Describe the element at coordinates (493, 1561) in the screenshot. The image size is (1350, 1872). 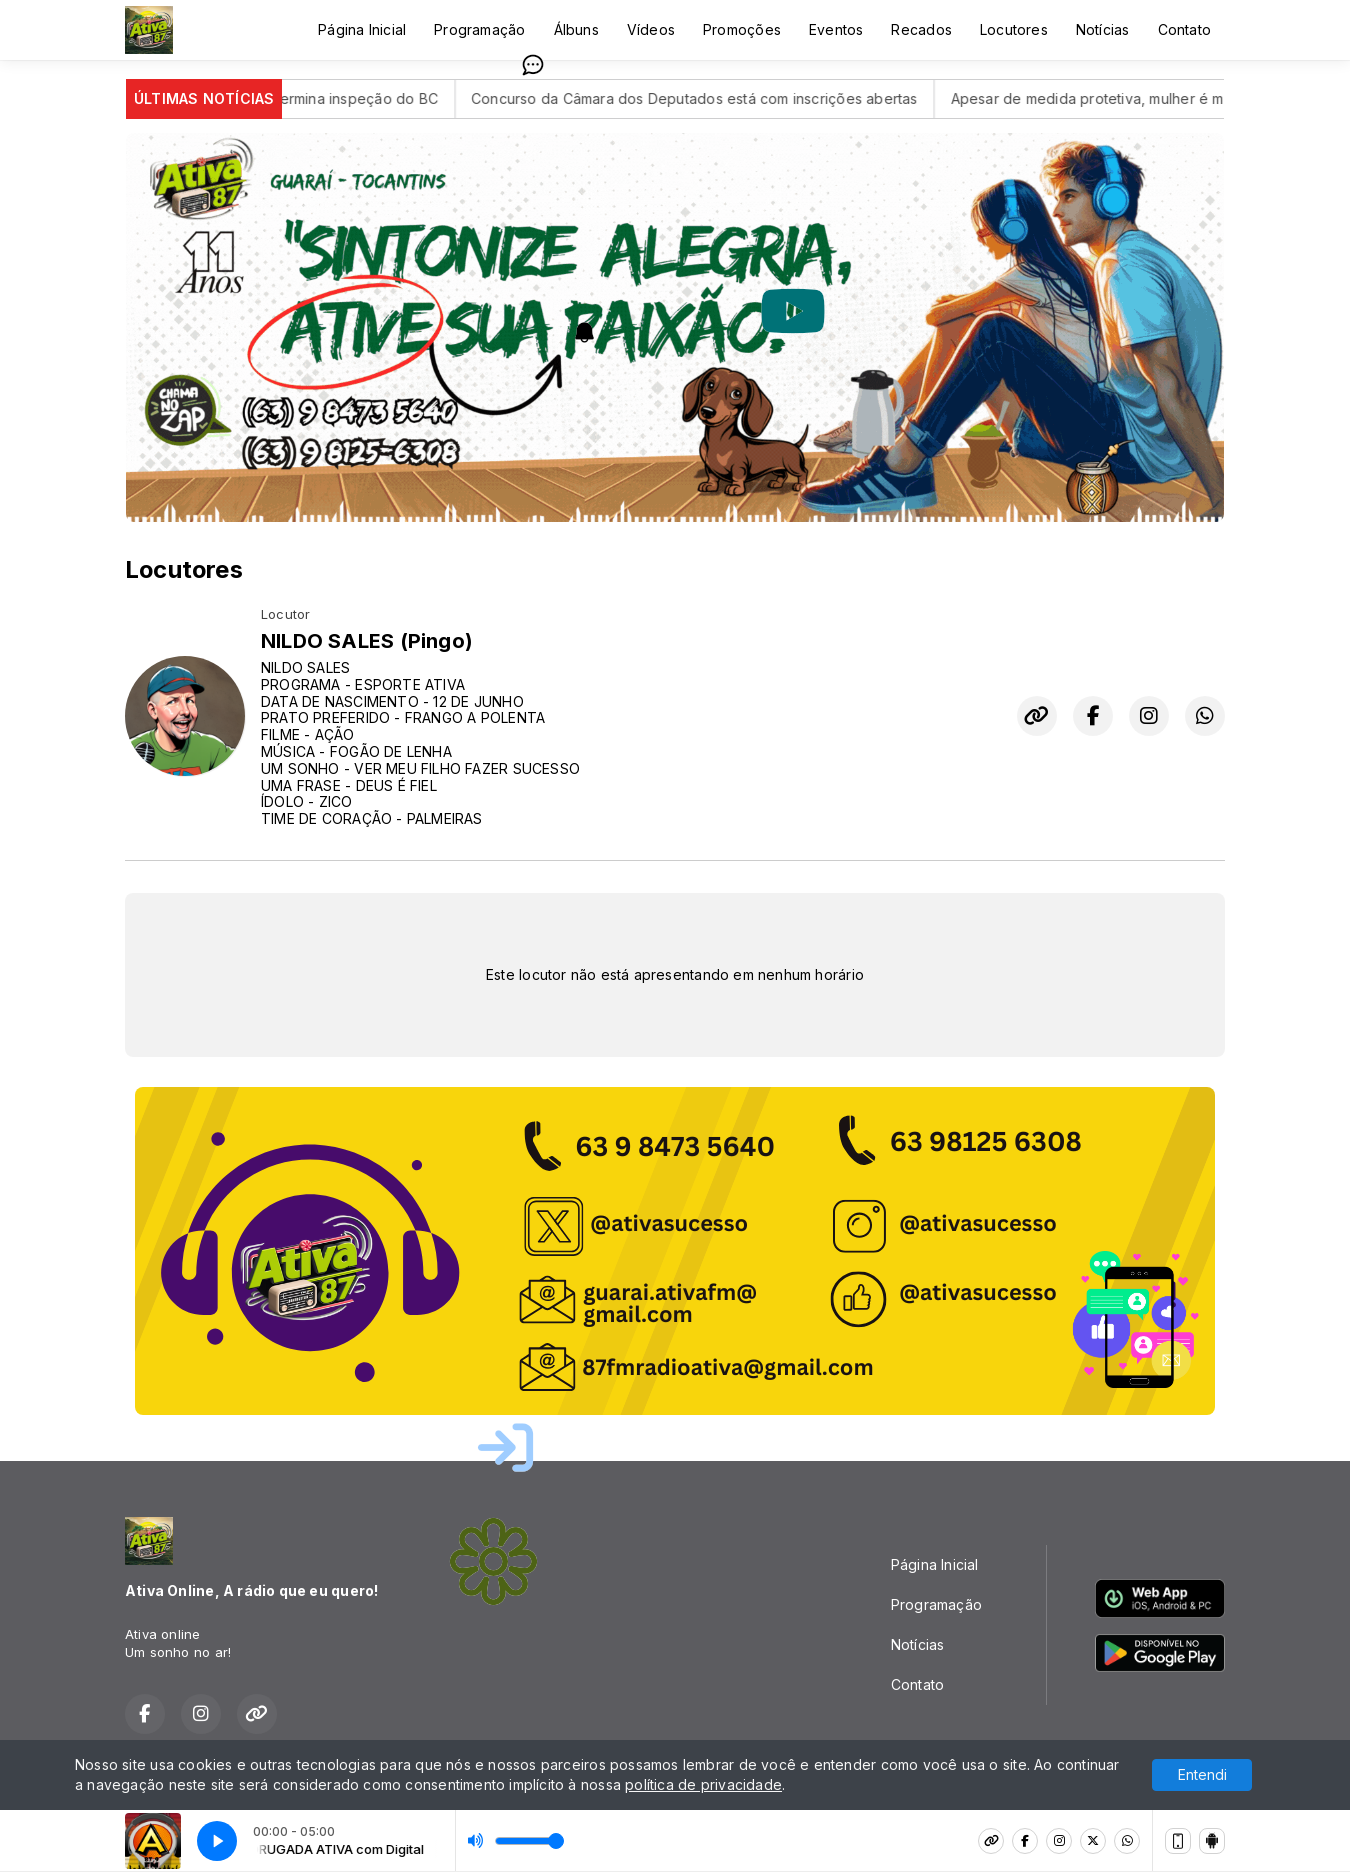
I see `access garden or plant care features` at that location.